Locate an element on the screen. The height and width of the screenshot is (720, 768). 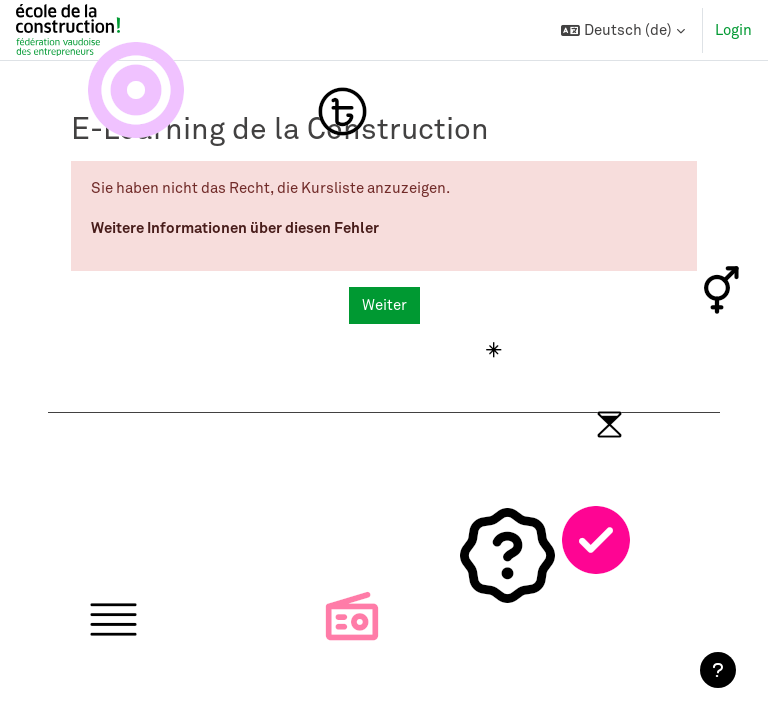
indicates successful completion or confirmation is located at coordinates (596, 540).